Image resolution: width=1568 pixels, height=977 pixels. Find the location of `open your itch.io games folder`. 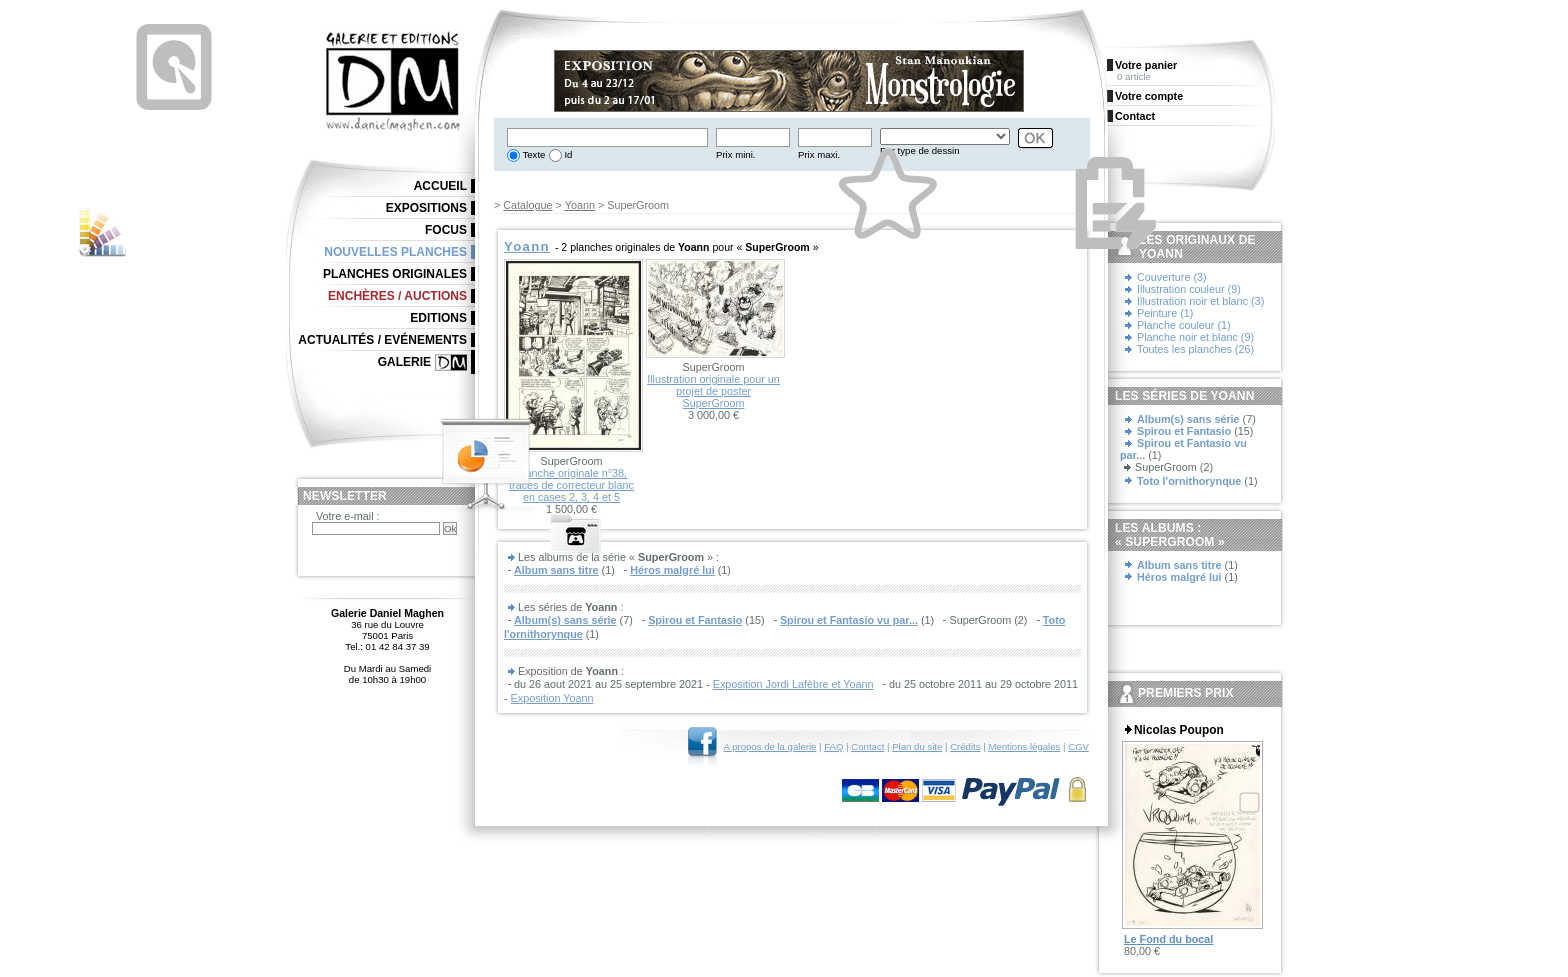

open your itch.io games folder is located at coordinates (575, 534).